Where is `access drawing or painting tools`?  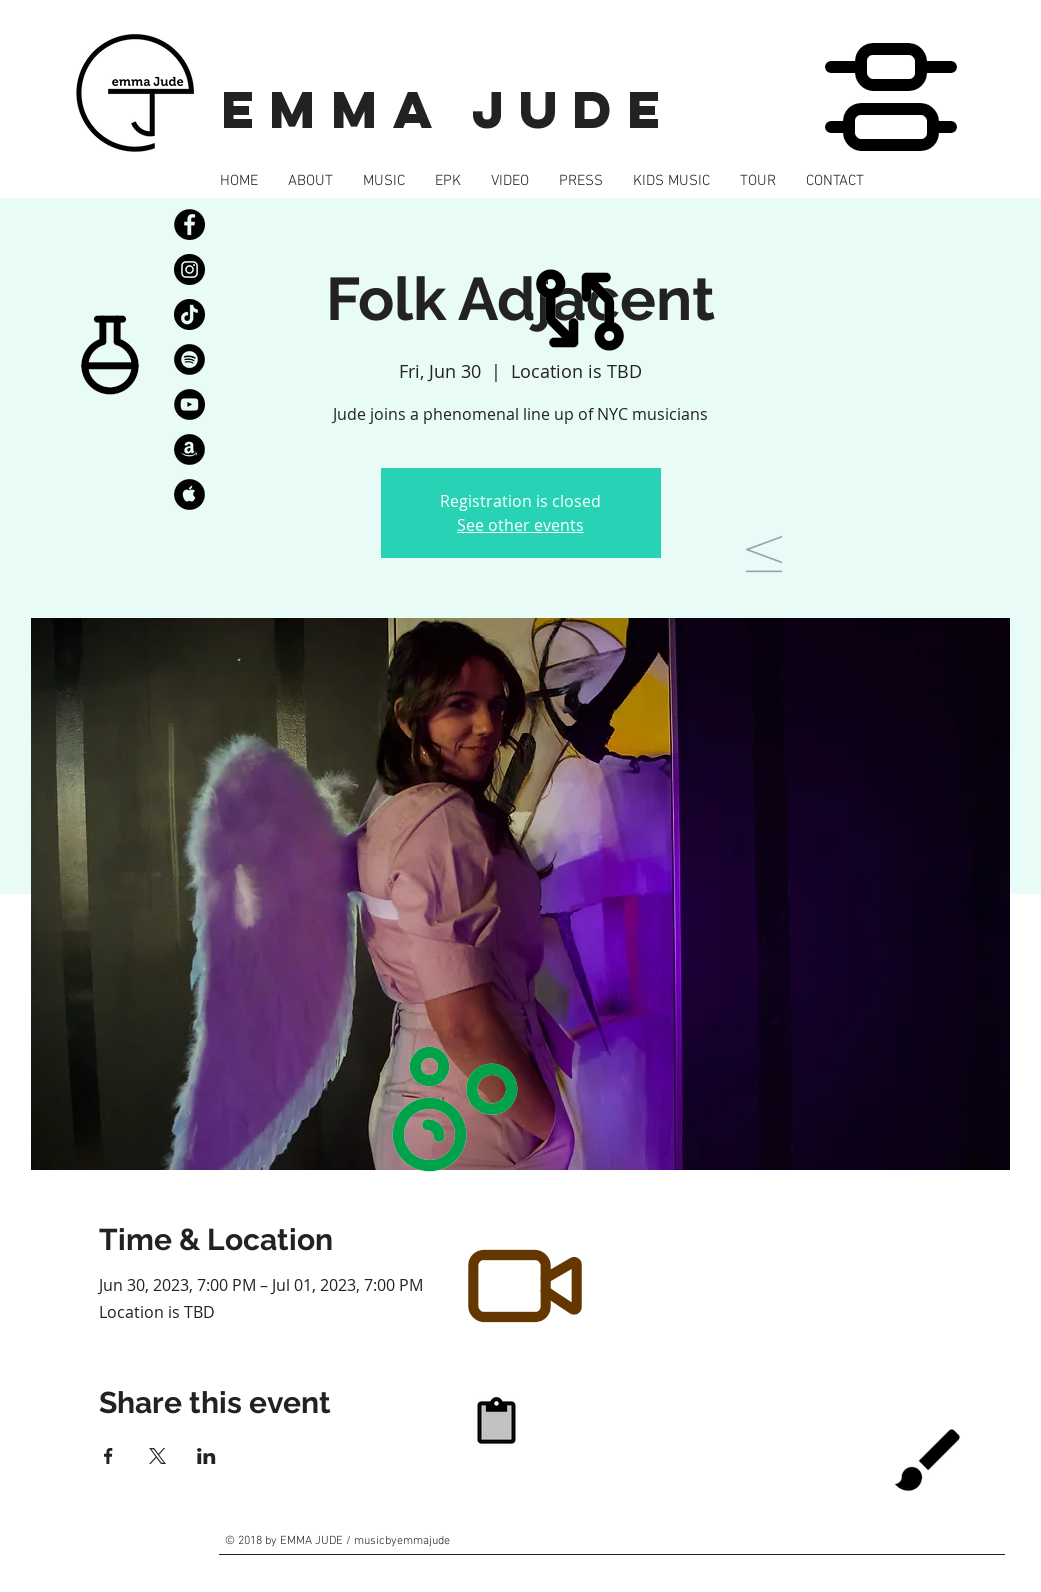 access drawing or painting tools is located at coordinates (929, 1460).